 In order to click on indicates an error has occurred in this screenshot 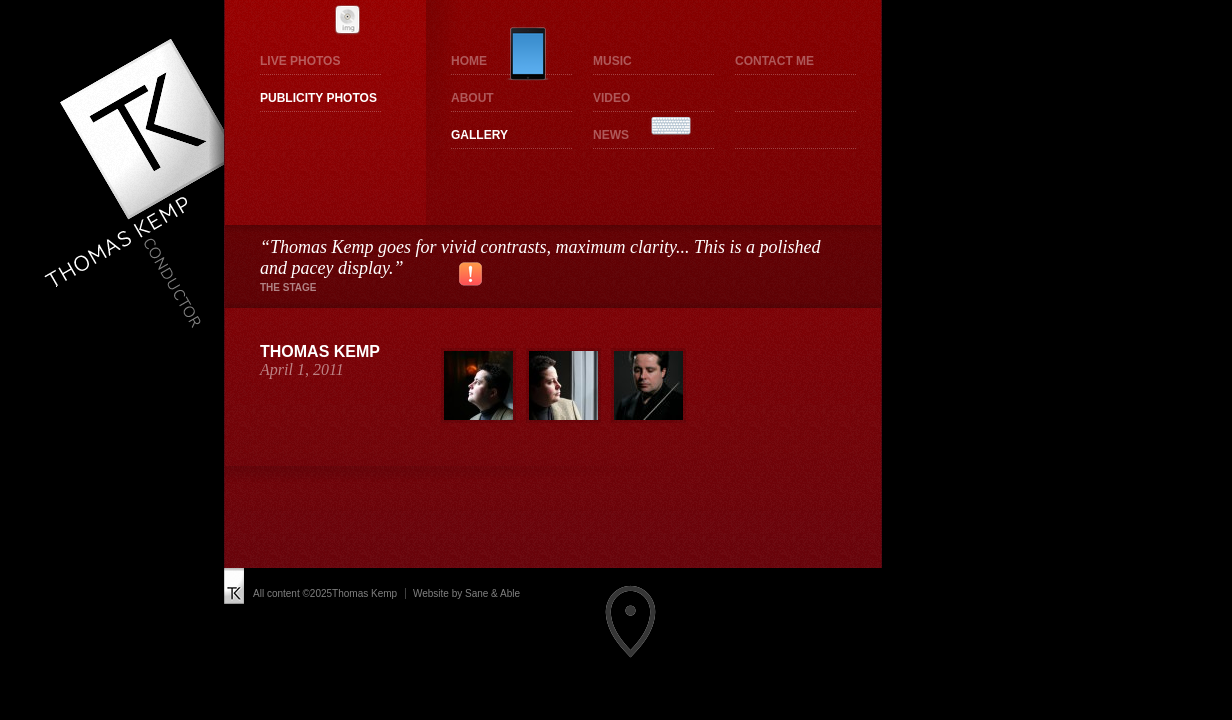, I will do `click(470, 274)`.